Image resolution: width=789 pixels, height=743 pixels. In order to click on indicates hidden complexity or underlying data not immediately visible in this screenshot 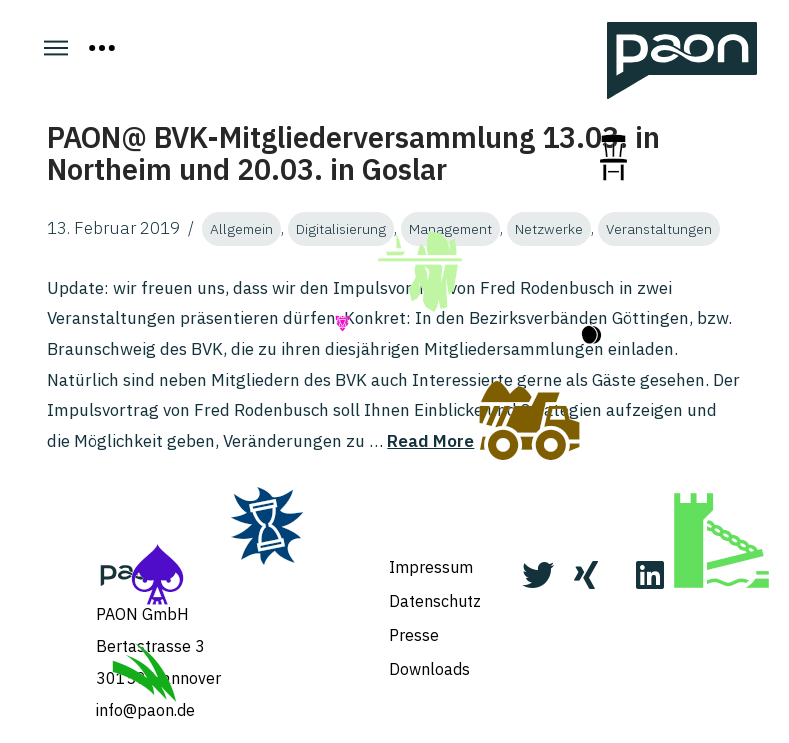, I will do `click(420, 271)`.